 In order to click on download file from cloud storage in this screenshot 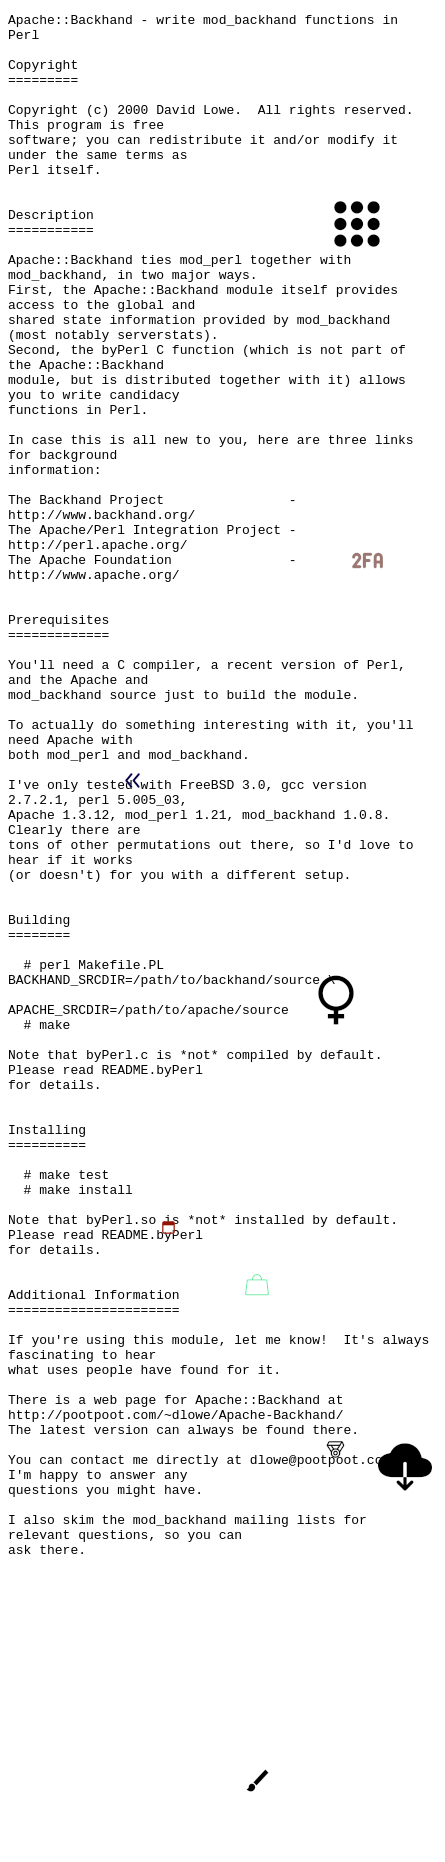, I will do `click(405, 1467)`.